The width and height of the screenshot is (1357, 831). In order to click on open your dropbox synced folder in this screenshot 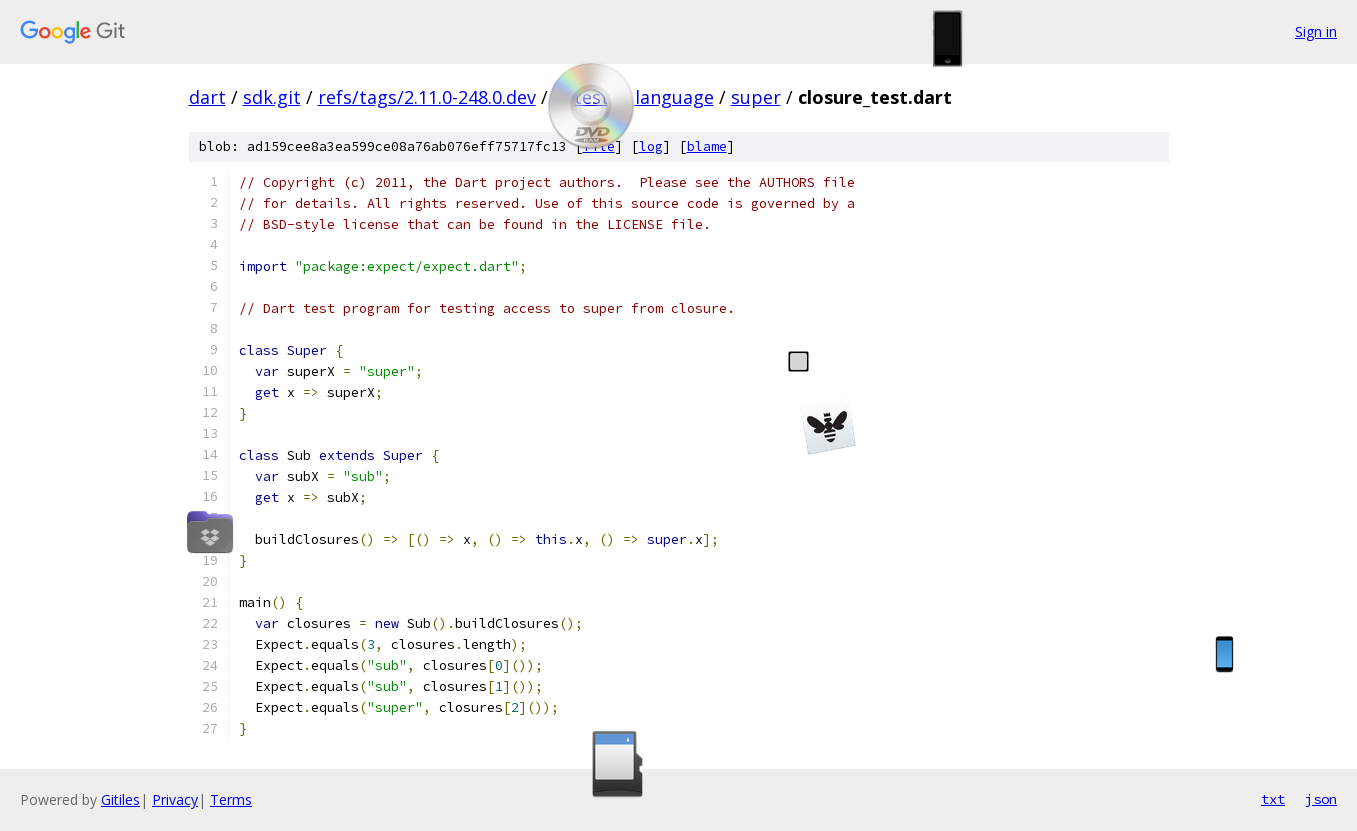, I will do `click(210, 532)`.